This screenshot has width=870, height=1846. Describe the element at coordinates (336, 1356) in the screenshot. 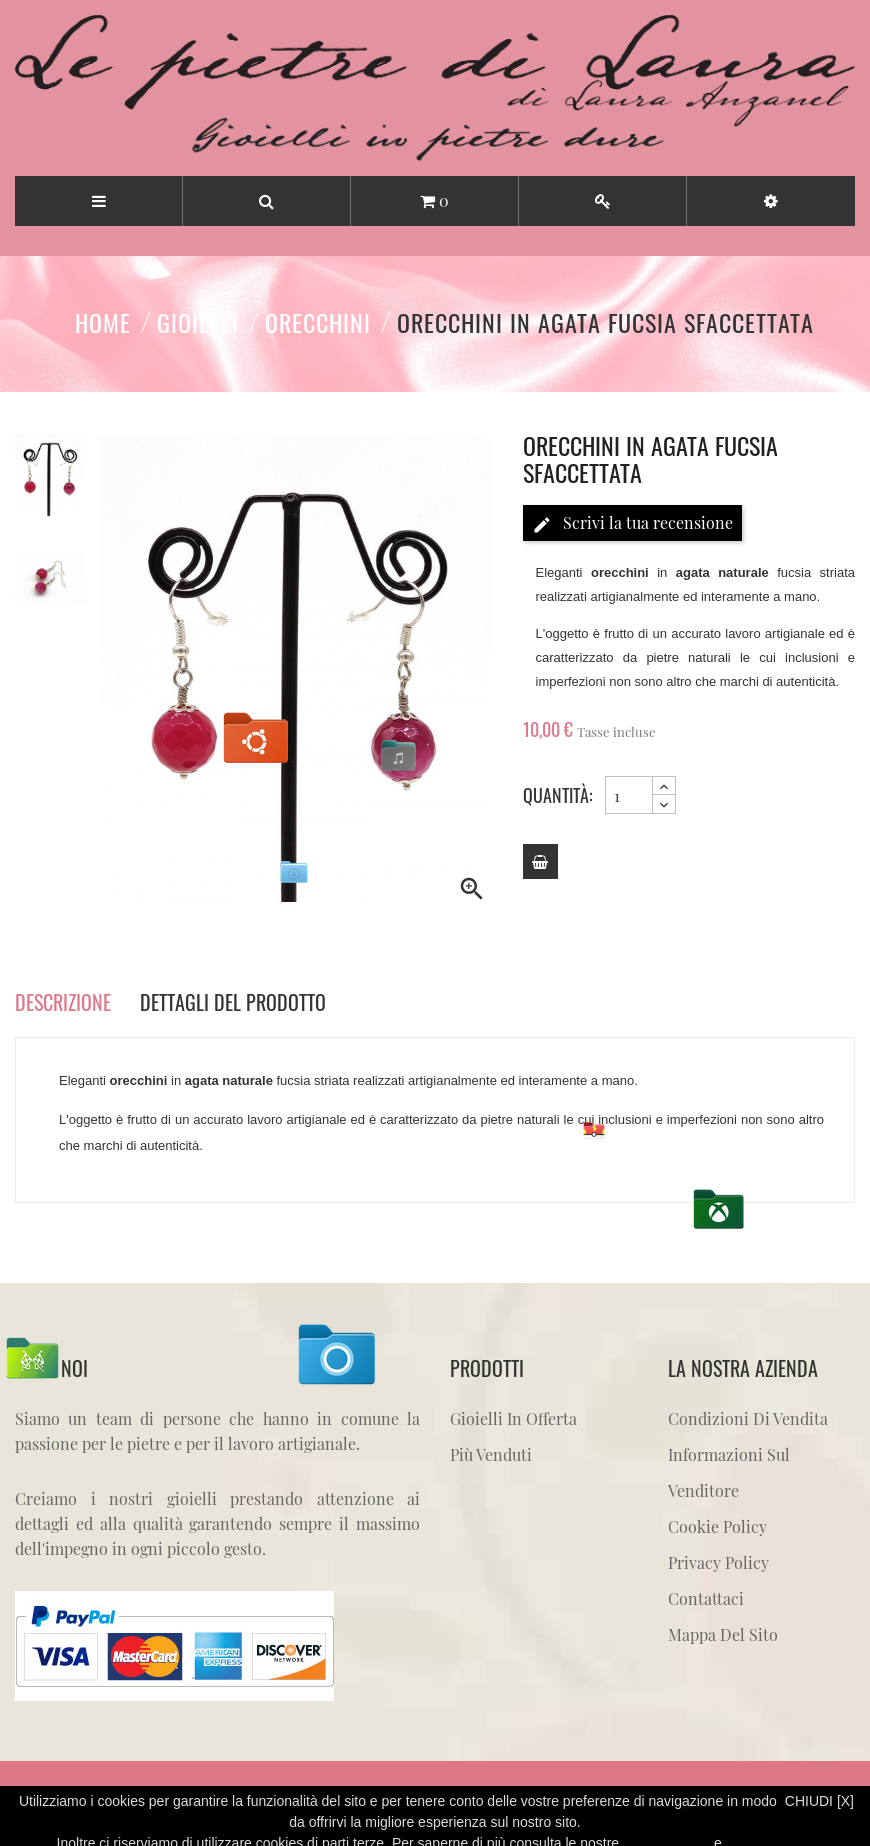

I see `open cortana-related files folder` at that location.